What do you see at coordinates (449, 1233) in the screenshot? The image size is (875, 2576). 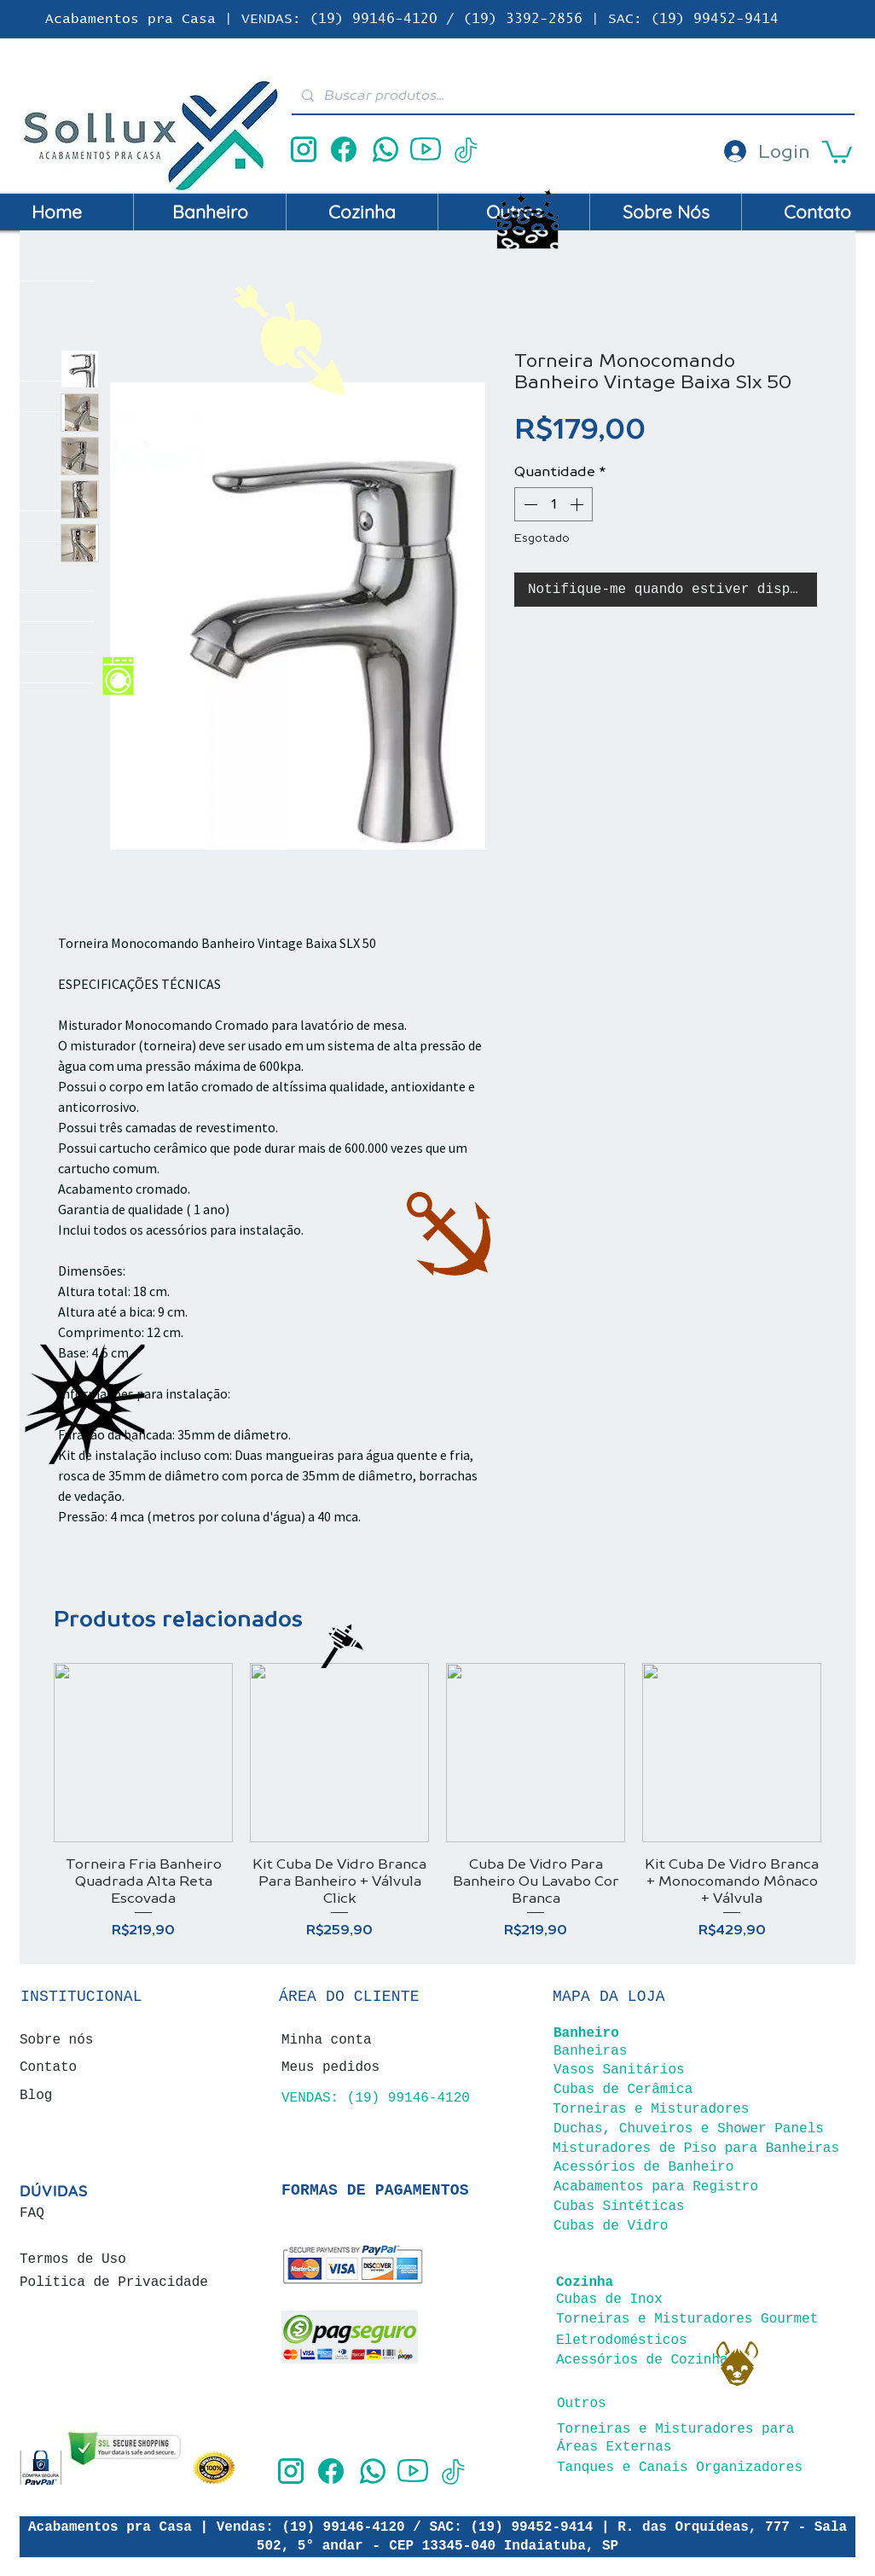 I see `navigate to maritime or nautical settings` at bounding box center [449, 1233].